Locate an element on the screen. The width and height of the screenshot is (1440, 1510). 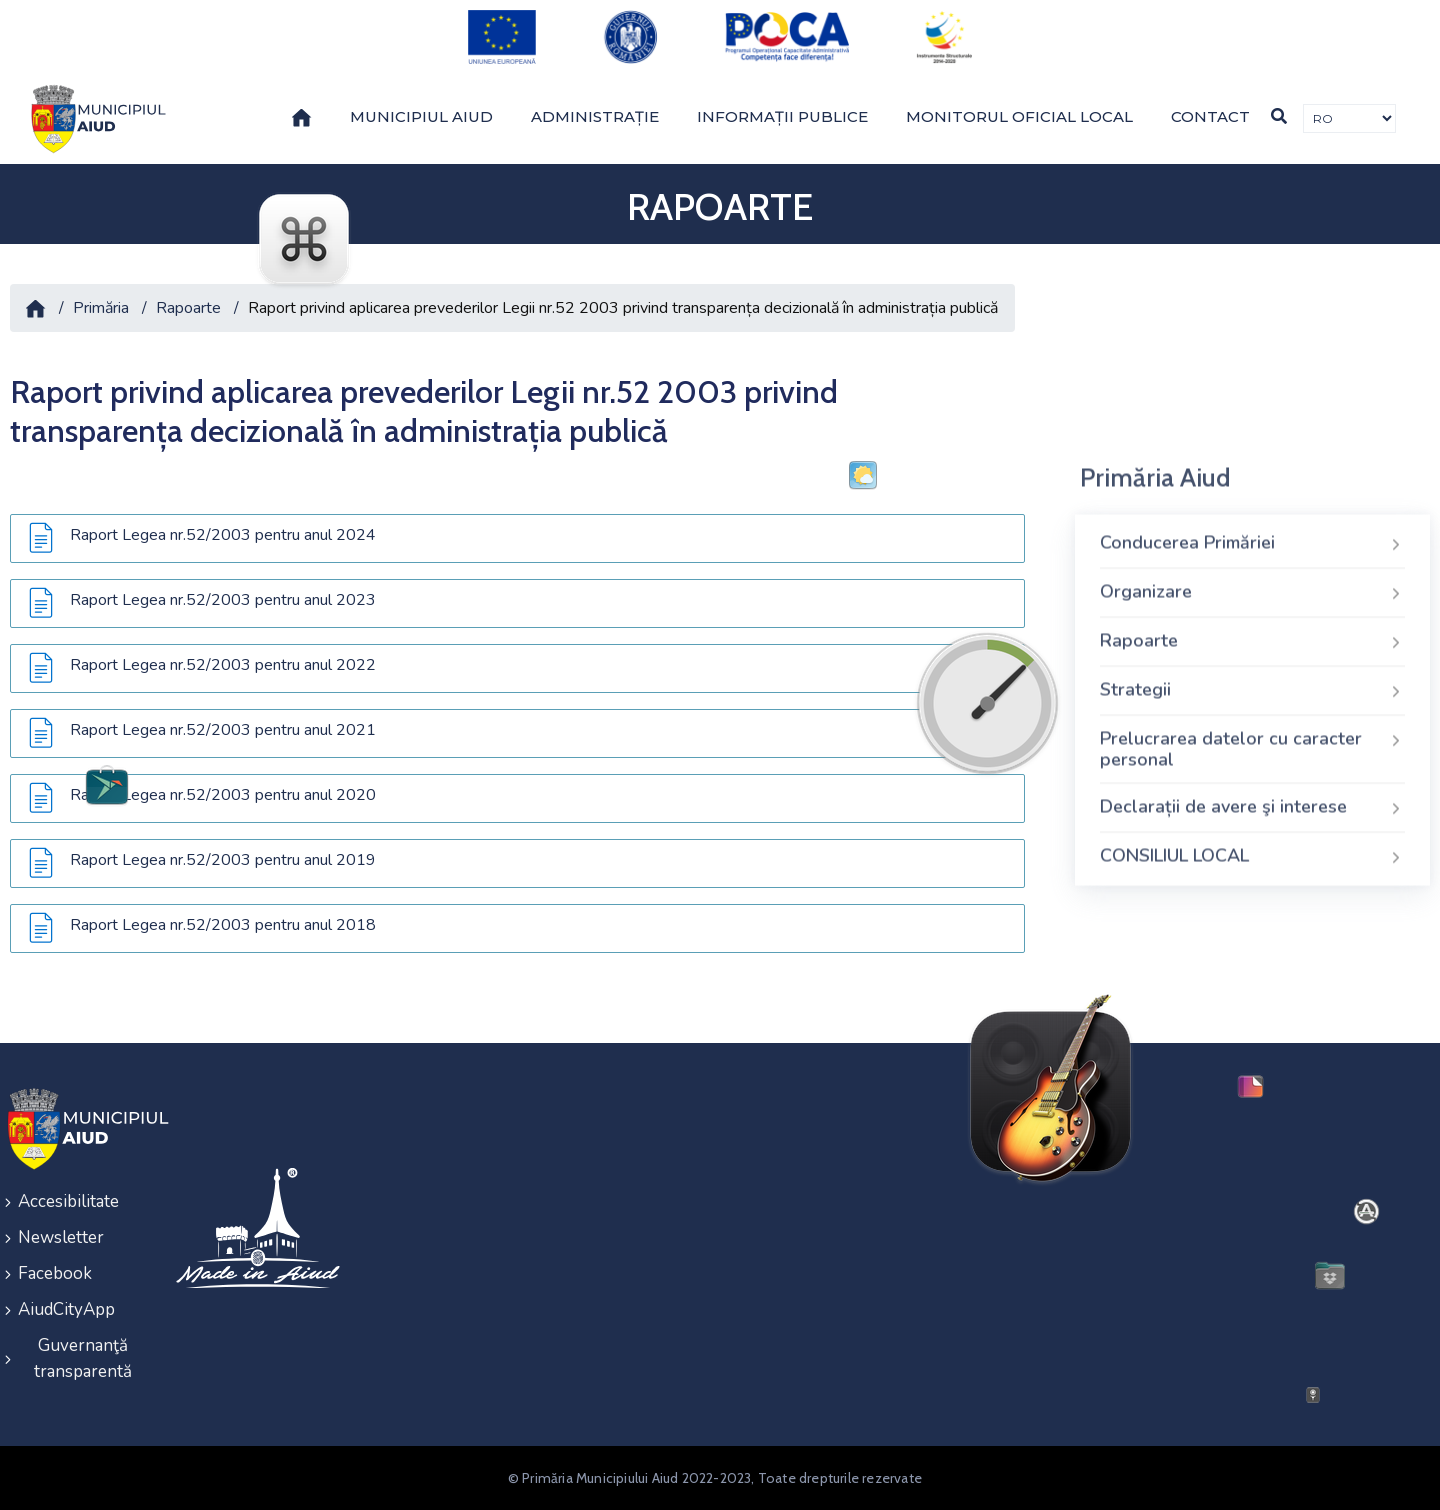
archive selected email messages is located at coordinates (1313, 1395).